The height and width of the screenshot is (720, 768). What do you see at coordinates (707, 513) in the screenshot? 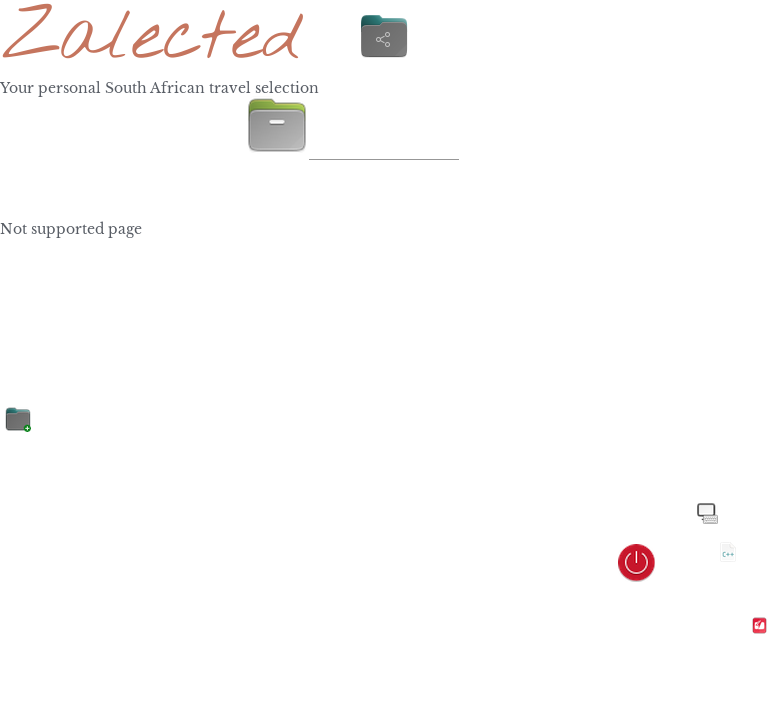
I see `access computer or desktop settings` at bounding box center [707, 513].